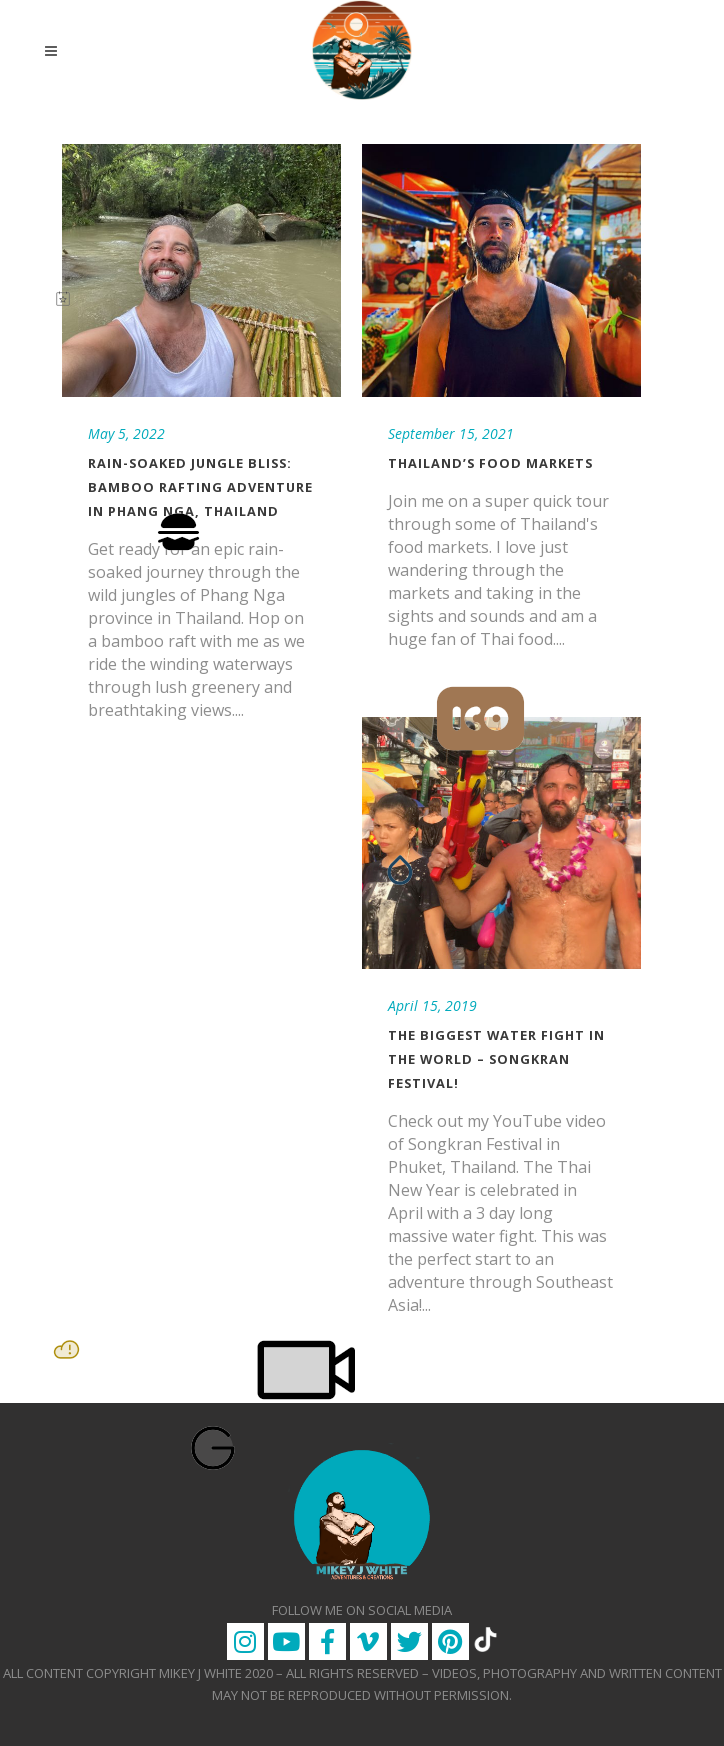  What do you see at coordinates (213, 1448) in the screenshot?
I see `sign in with Google` at bounding box center [213, 1448].